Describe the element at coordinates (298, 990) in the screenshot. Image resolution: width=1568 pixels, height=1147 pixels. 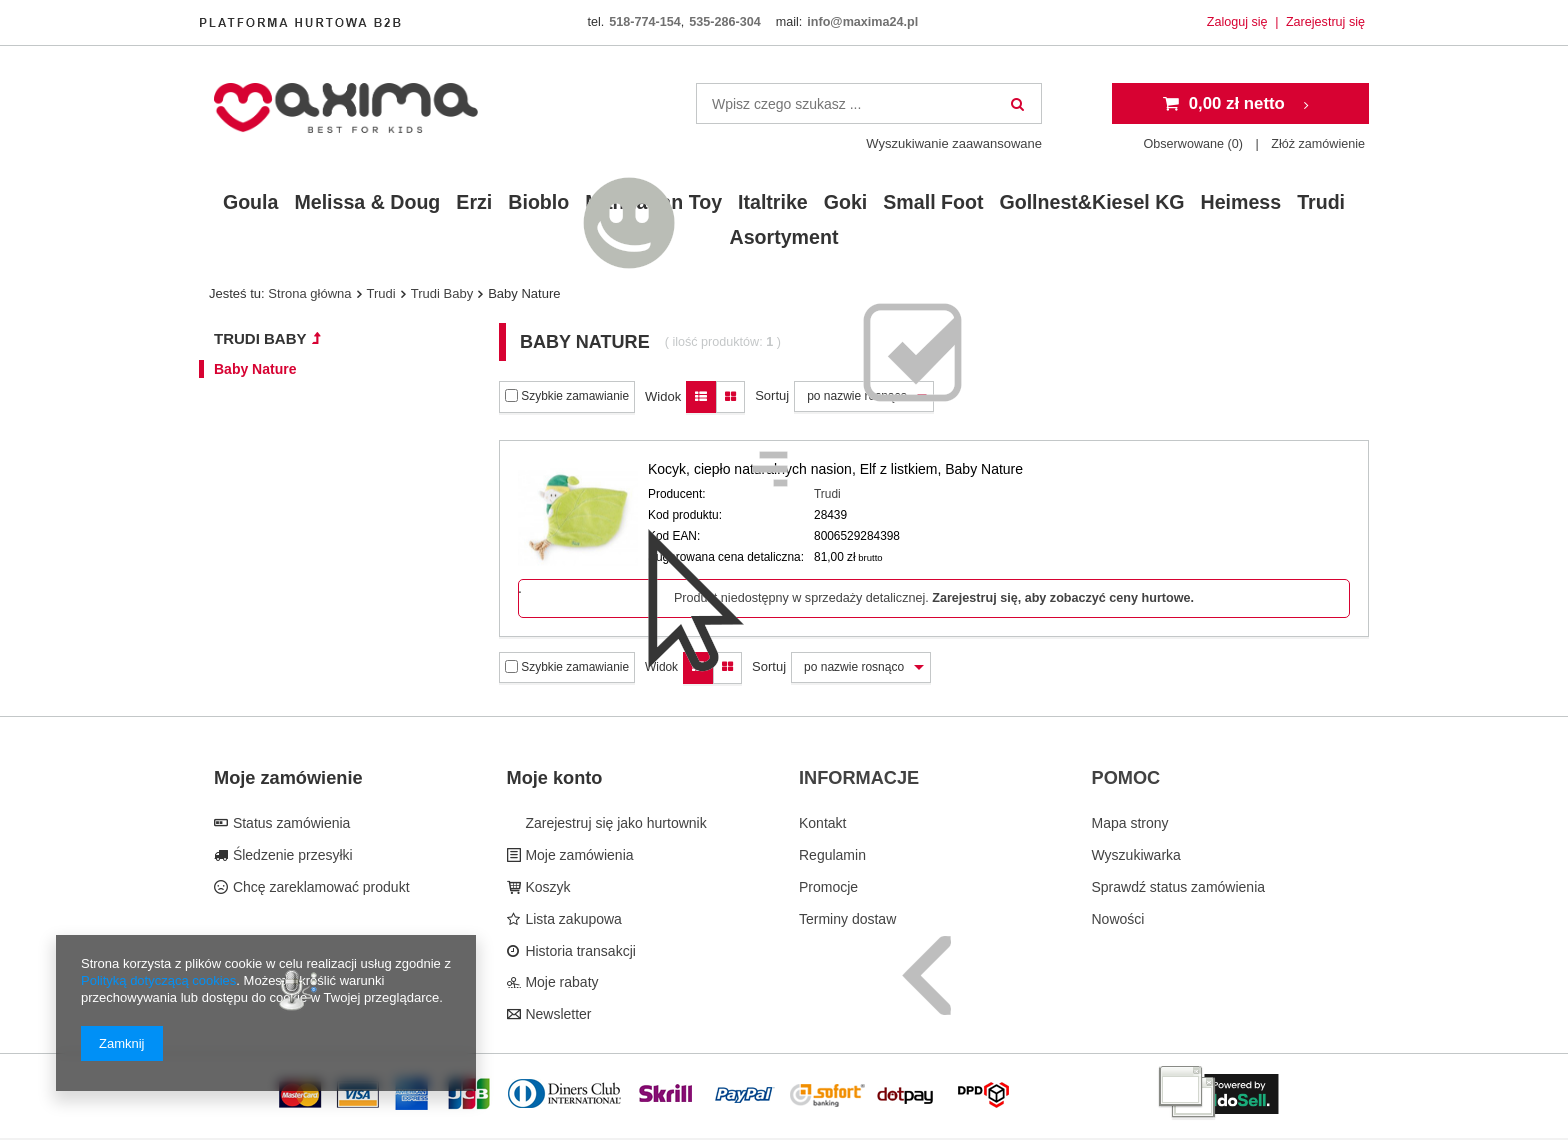
I see `microphone input level is set to low` at that location.